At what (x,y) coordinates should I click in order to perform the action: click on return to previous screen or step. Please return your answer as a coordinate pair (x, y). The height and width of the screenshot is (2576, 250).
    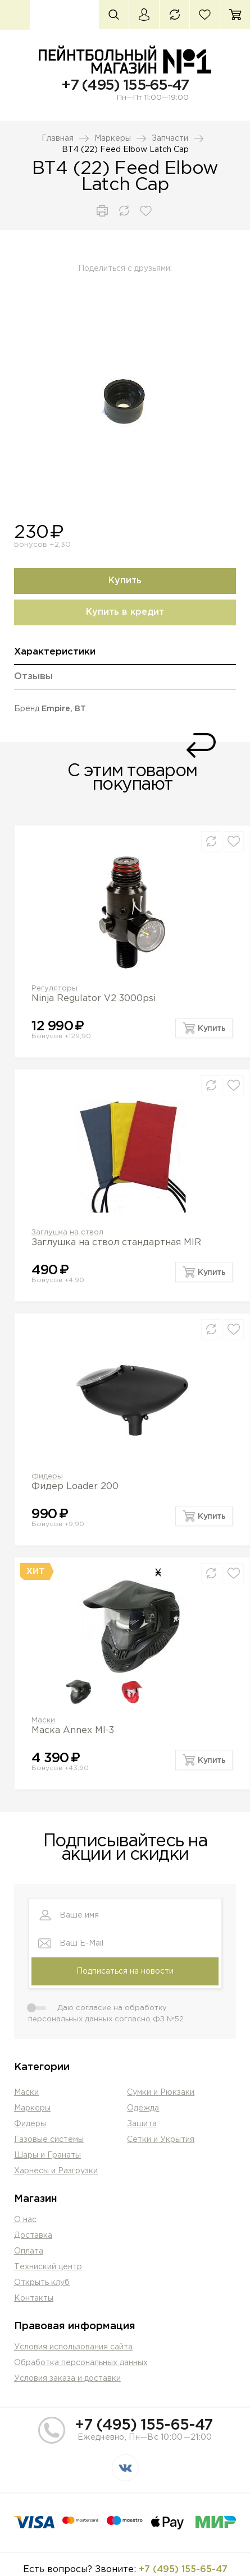
    Looking at the image, I should click on (201, 744).